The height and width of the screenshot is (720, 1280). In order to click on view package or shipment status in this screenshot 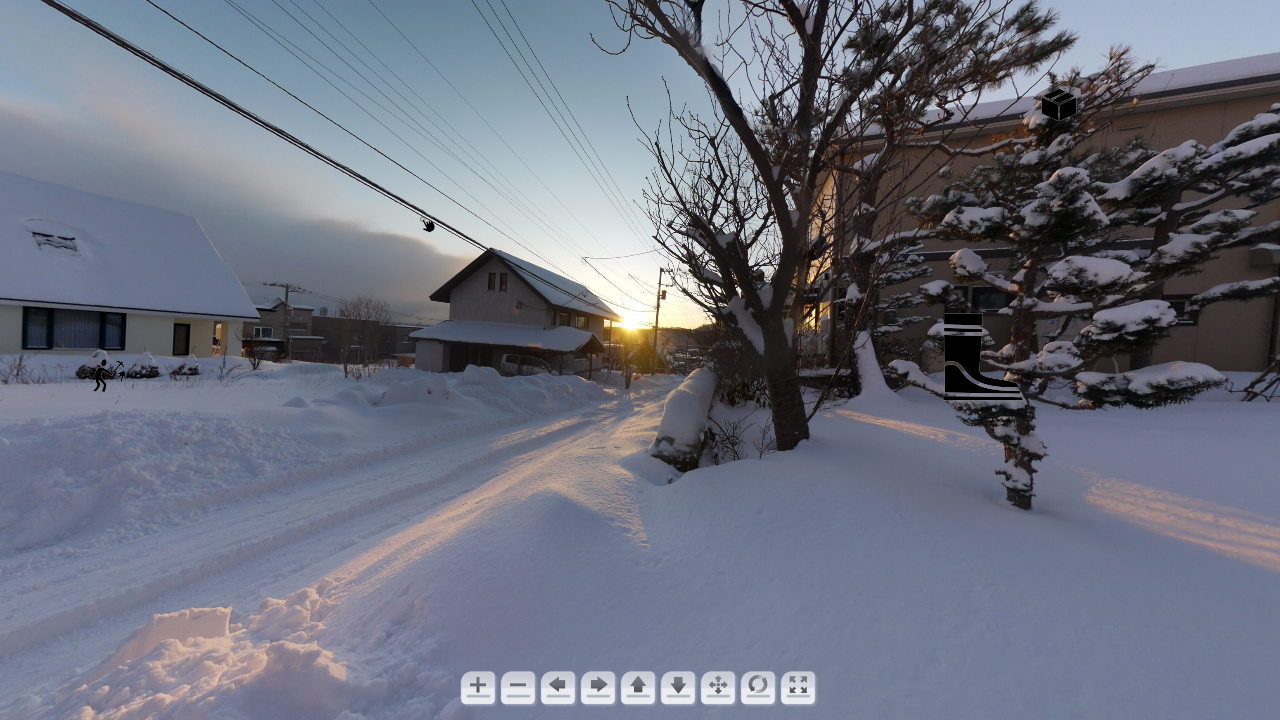, I will do `click(1059, 105)`.